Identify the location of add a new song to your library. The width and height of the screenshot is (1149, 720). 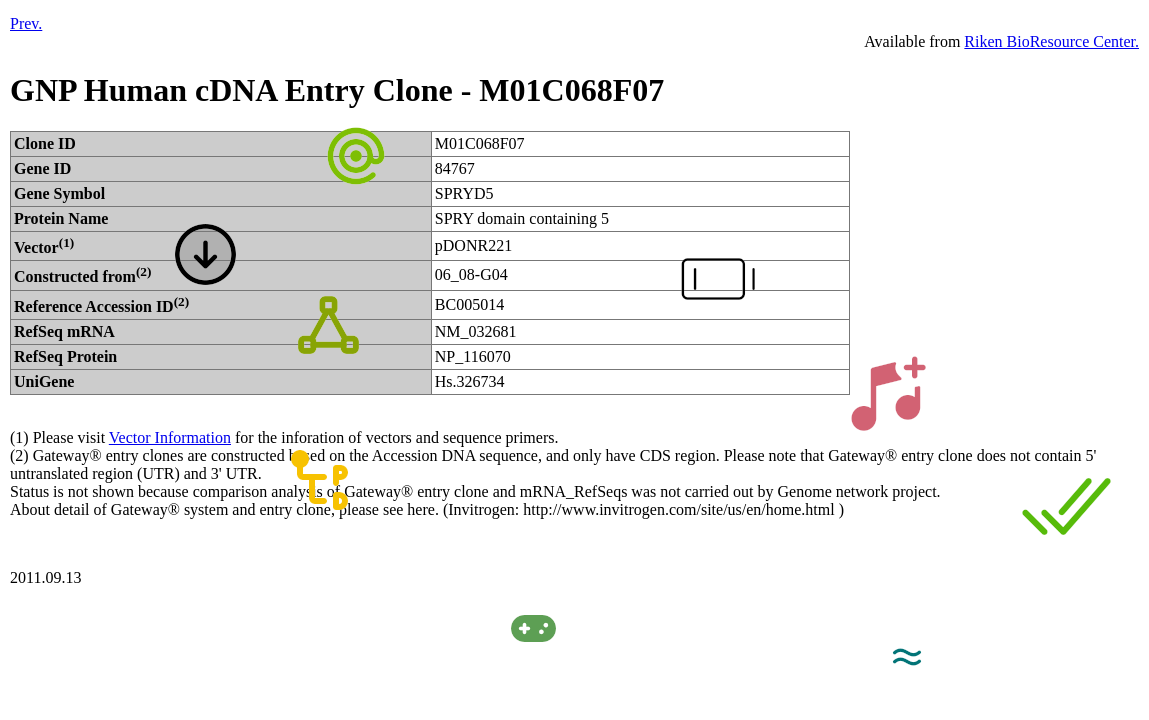
(890, 395).